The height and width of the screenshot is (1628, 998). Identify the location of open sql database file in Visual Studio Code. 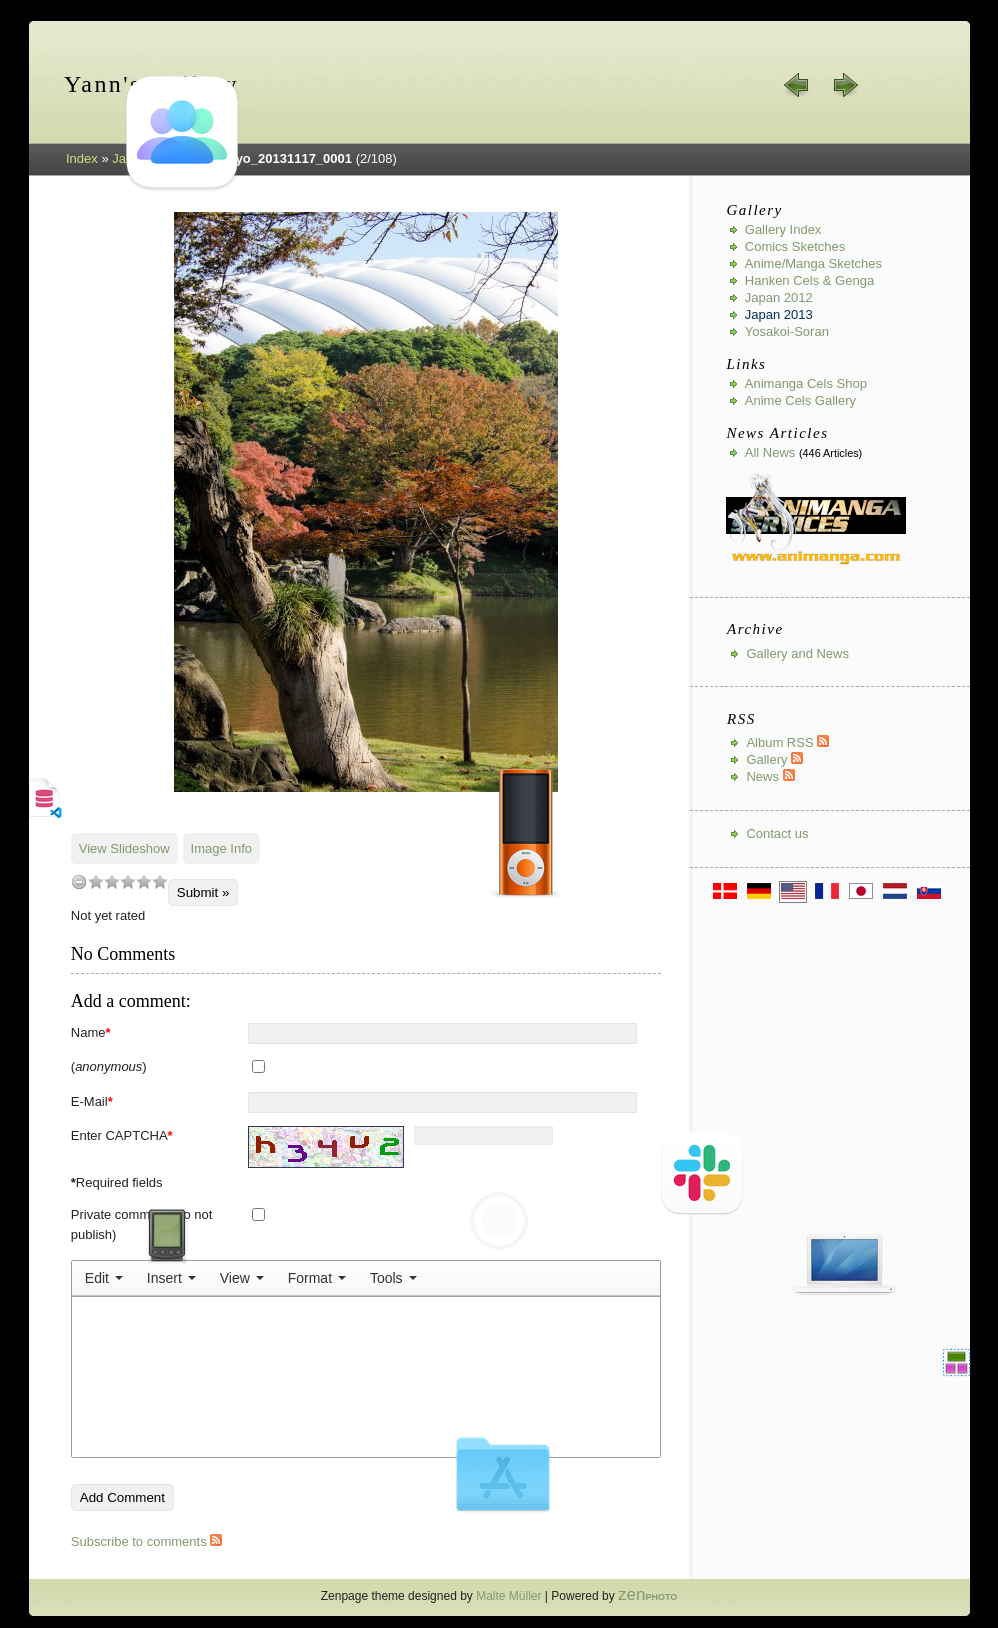
(44, 798).